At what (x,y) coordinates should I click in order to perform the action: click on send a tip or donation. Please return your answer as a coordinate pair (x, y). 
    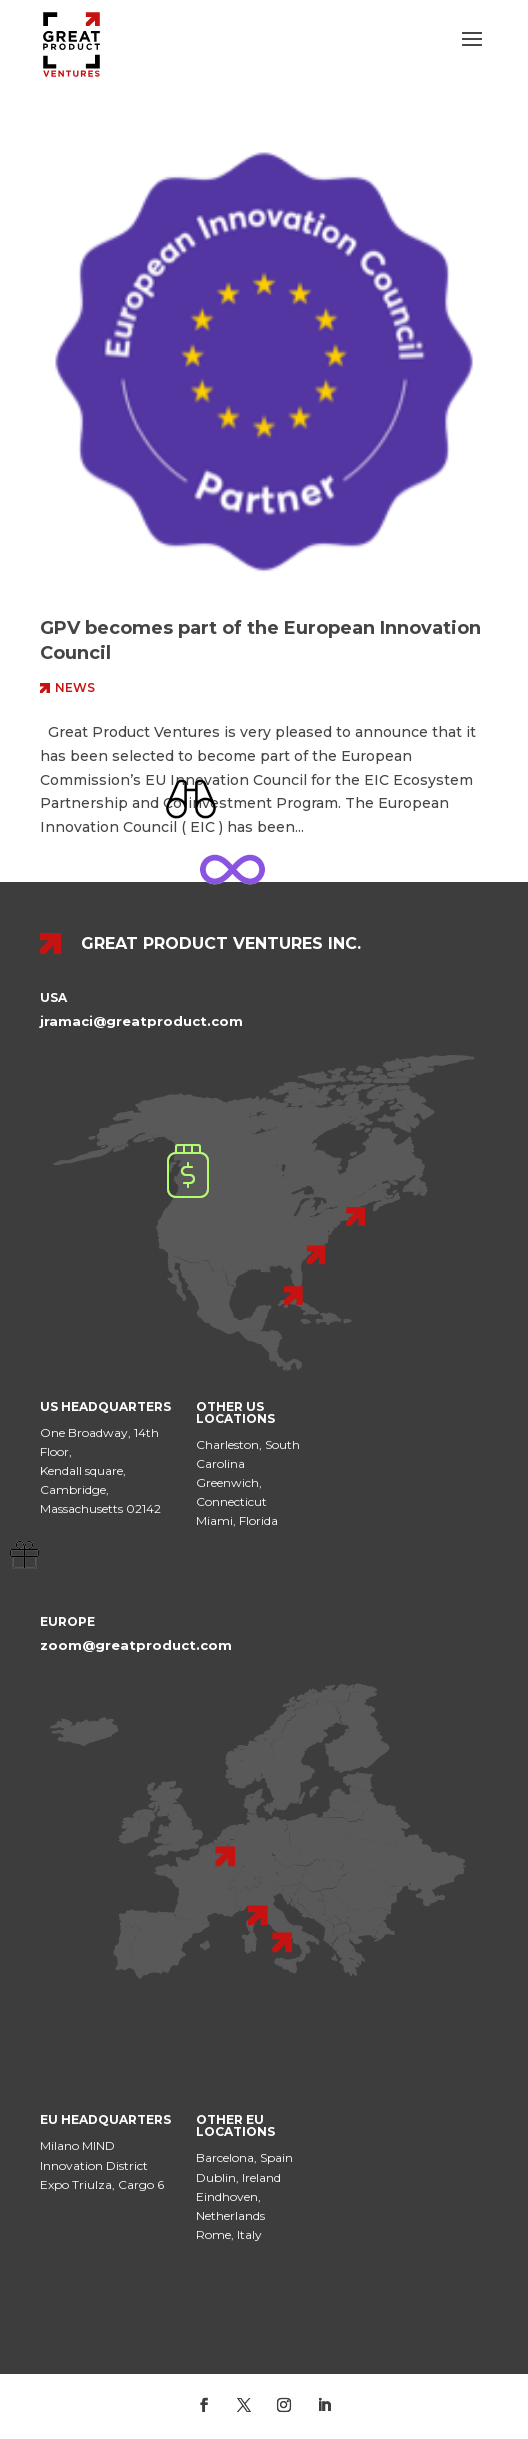
    Looking at the image, I should click on (188, 1171).